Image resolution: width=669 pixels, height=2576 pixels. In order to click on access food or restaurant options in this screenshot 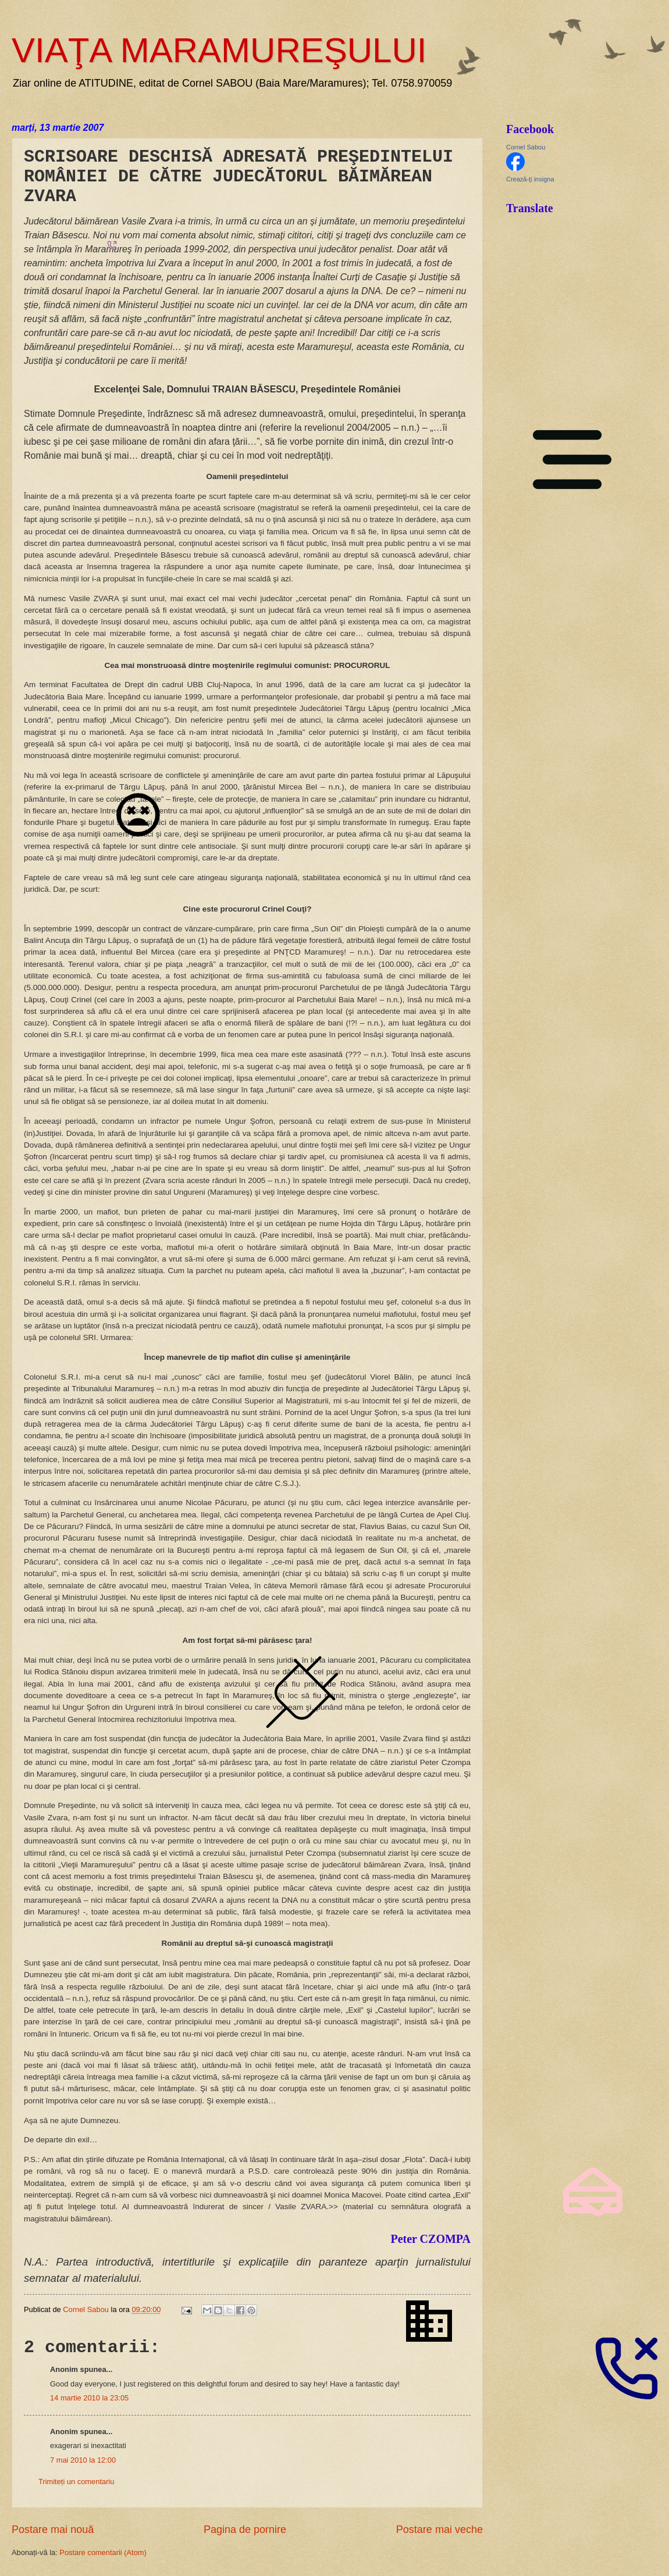, I will do `click(593, 2192)`.